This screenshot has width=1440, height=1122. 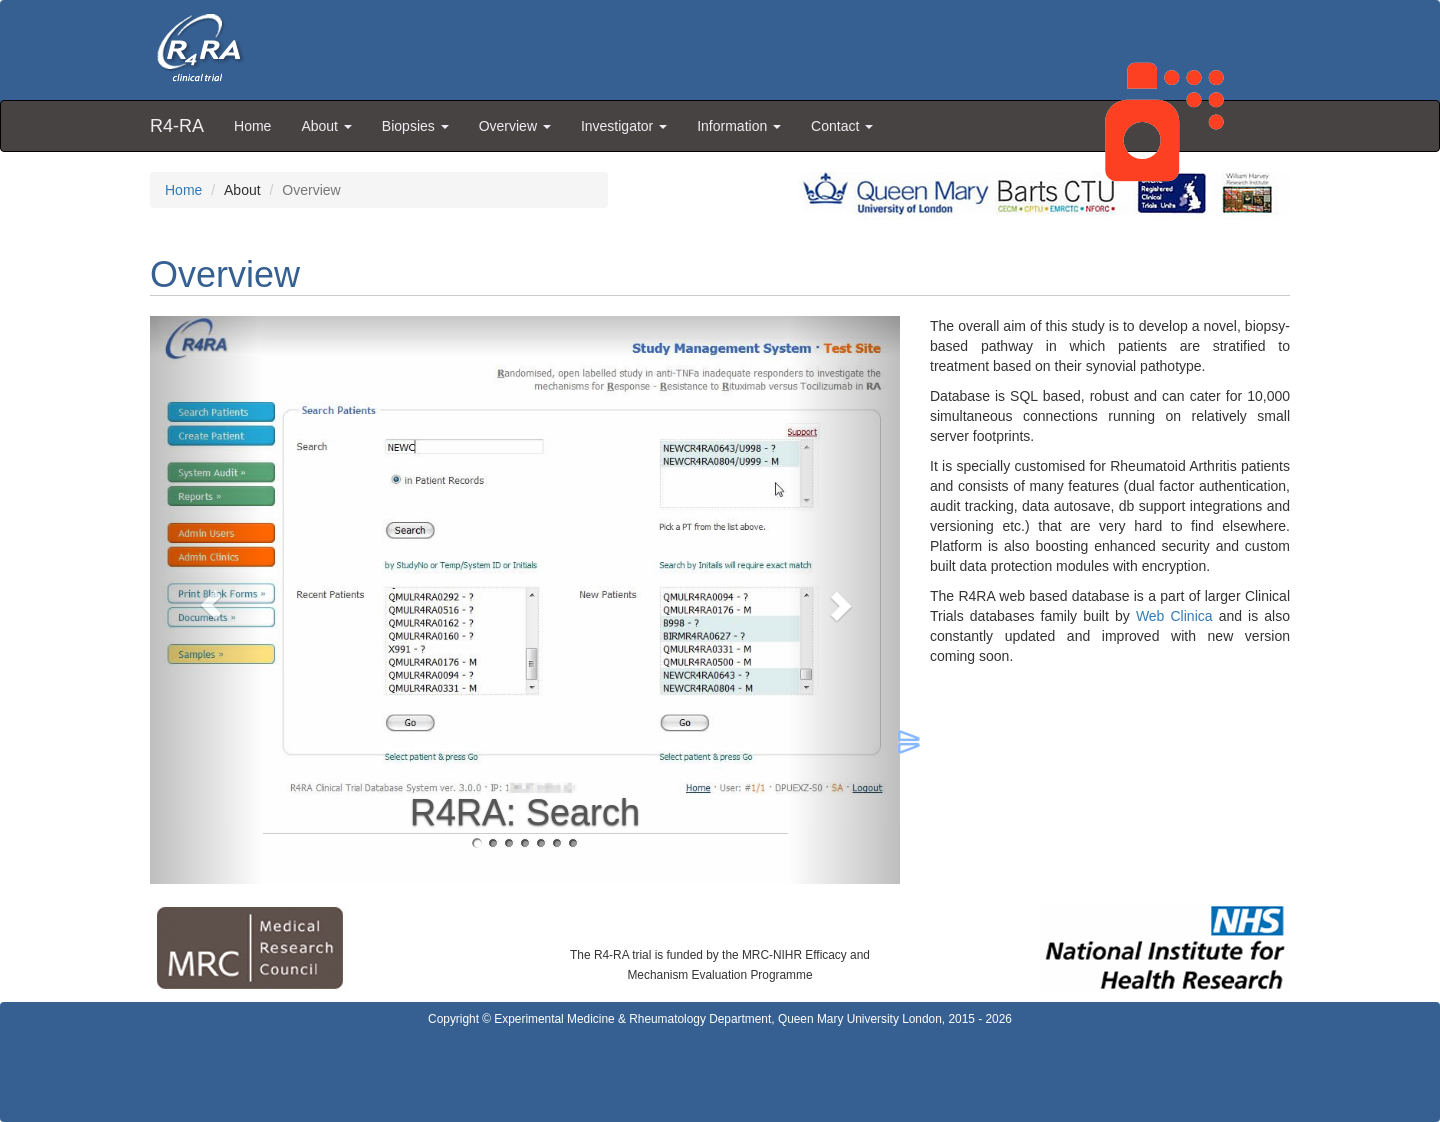 I want to click on flip image vertically, so click(x=908, y=742).